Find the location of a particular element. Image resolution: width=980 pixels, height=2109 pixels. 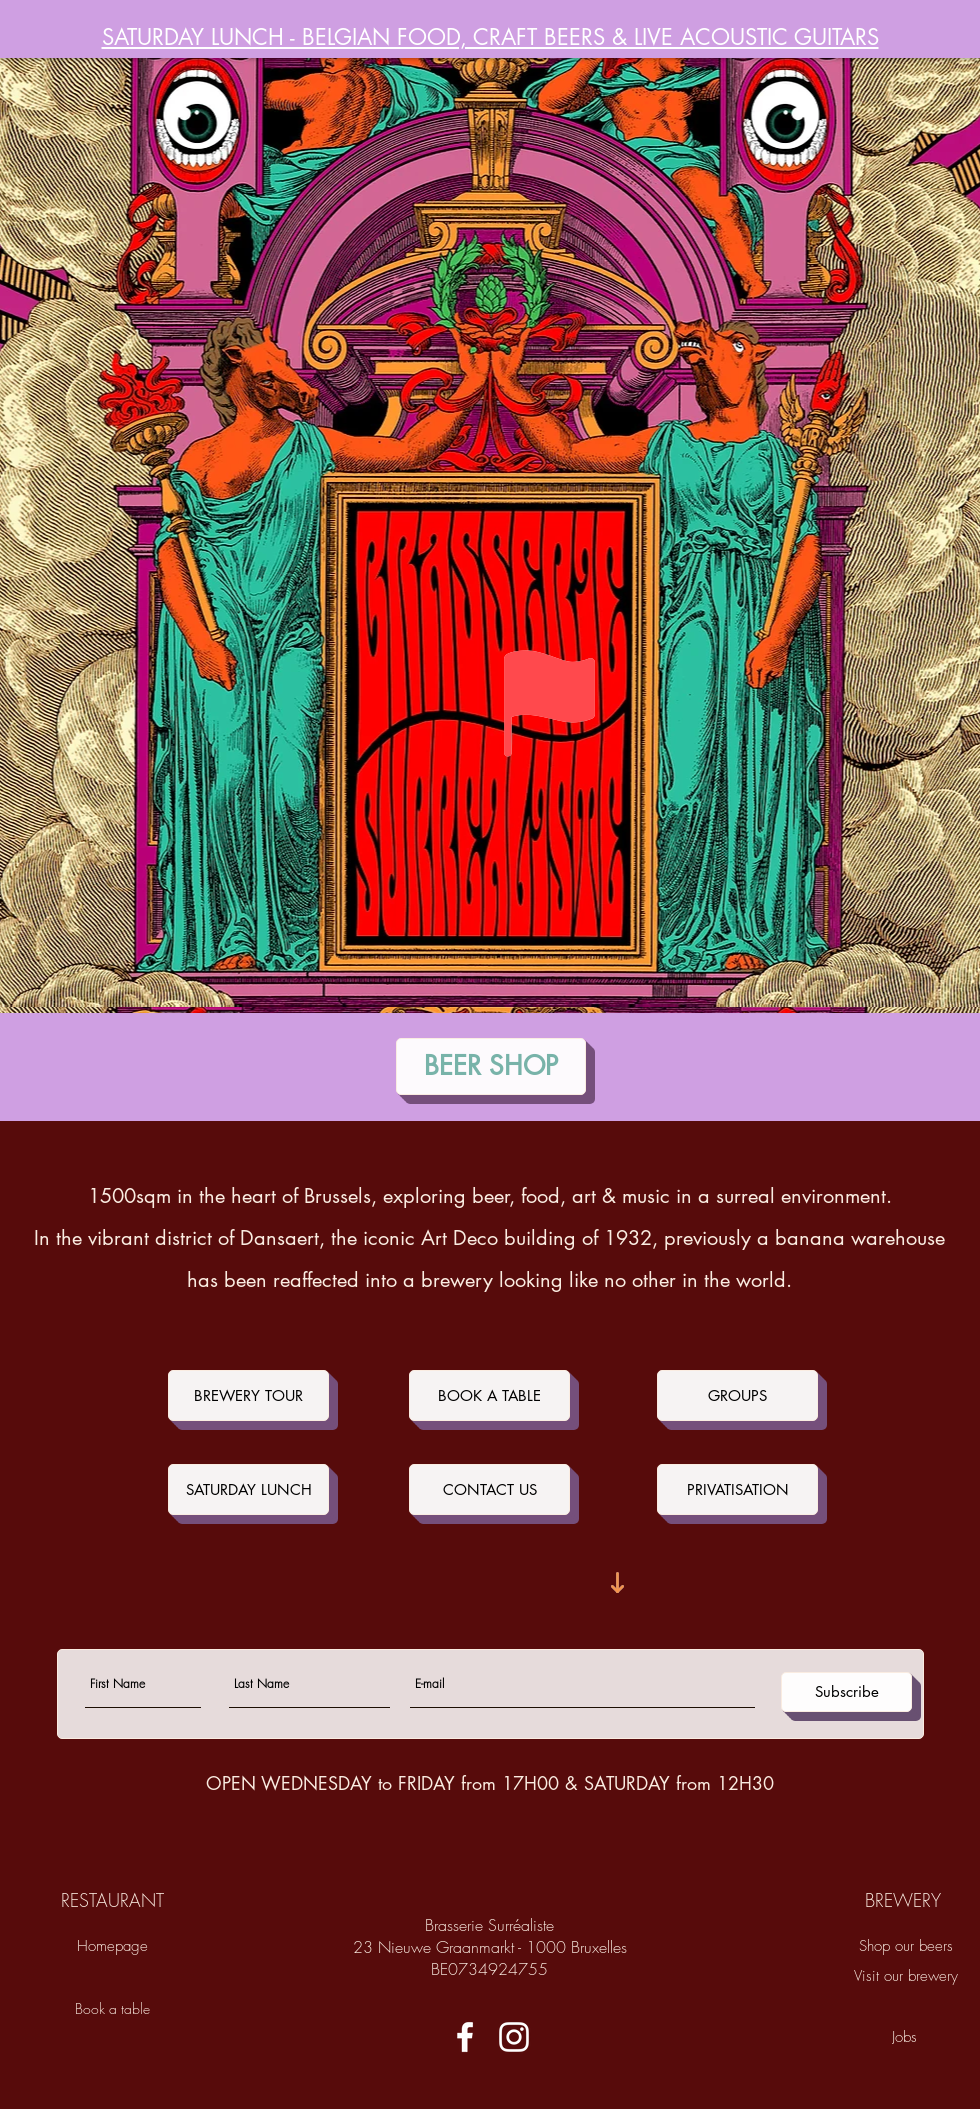

flag or report content is located at coordinates (549, 703).